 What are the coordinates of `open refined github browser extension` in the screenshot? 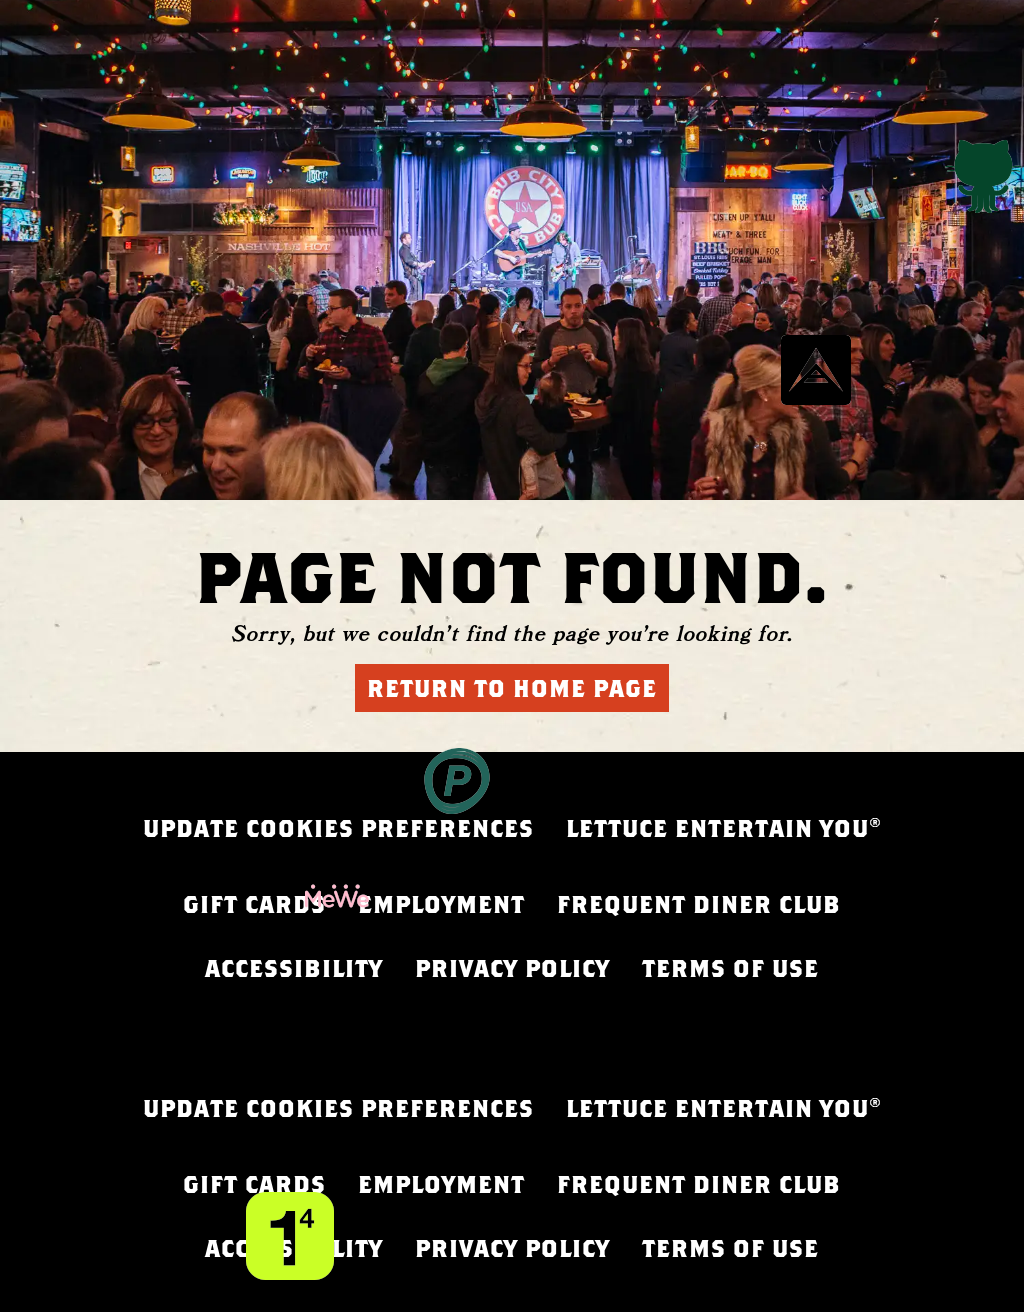 It's located at (983, 176).